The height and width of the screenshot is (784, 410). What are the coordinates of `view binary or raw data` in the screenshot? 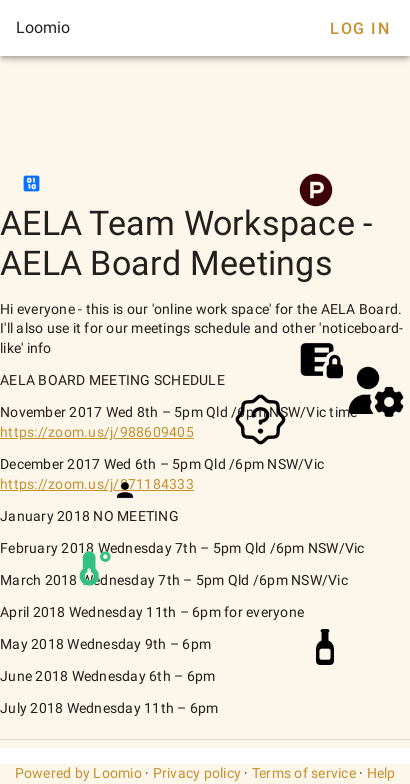 It's located at (31, 183).